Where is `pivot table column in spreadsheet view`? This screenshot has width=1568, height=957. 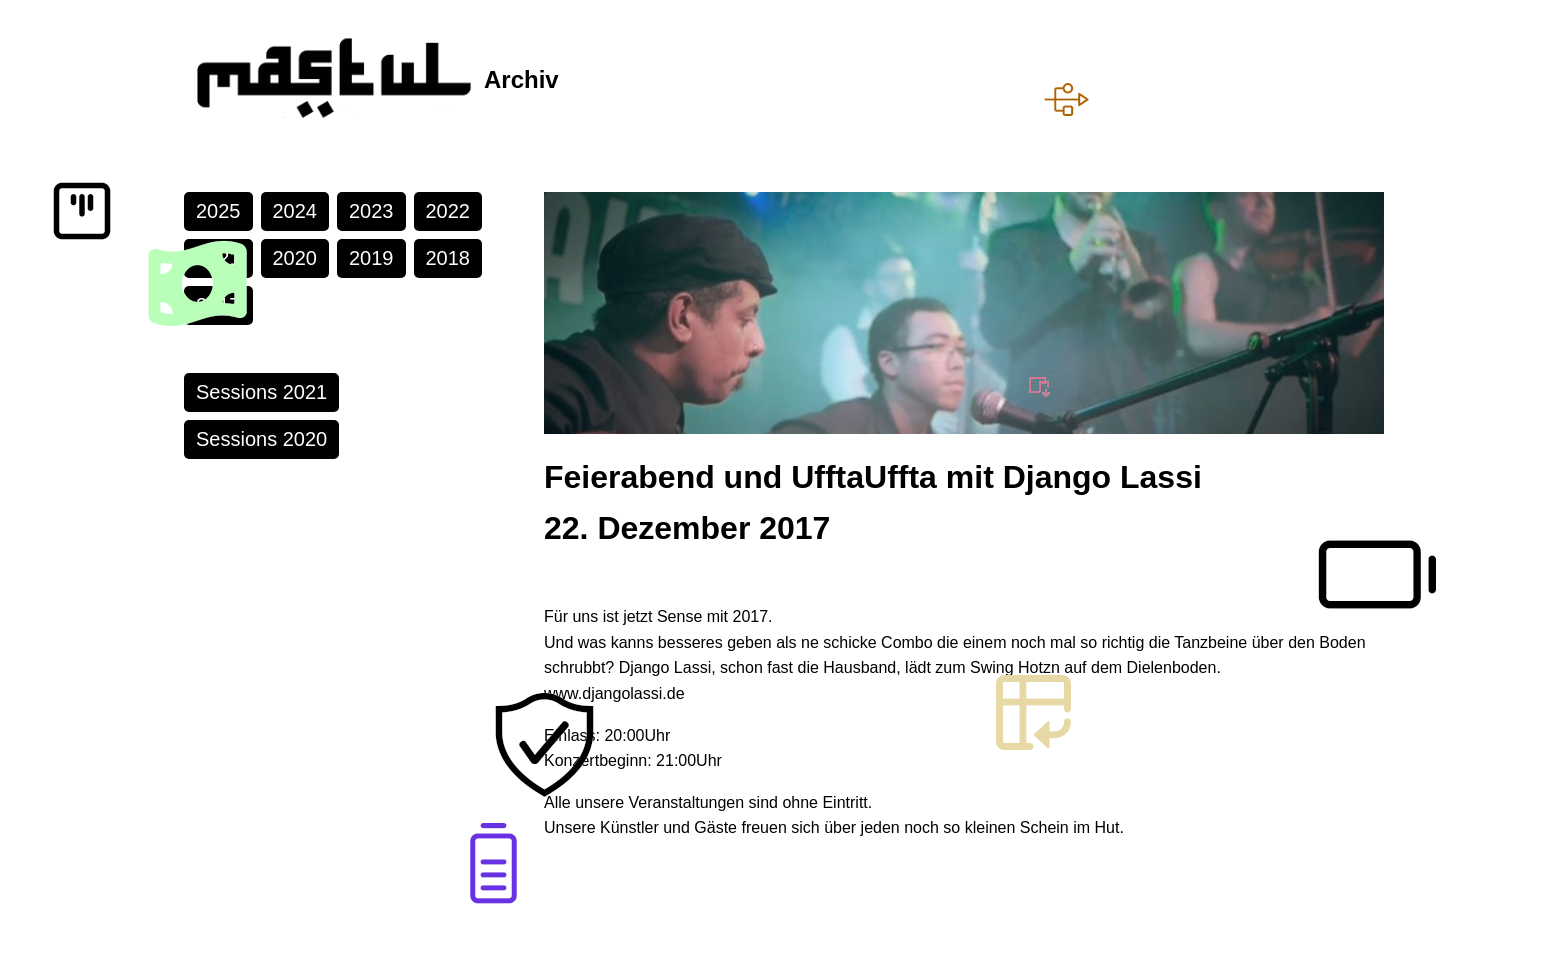 pivot table column in spreadsheet view is located at coordinates (1033, 712).